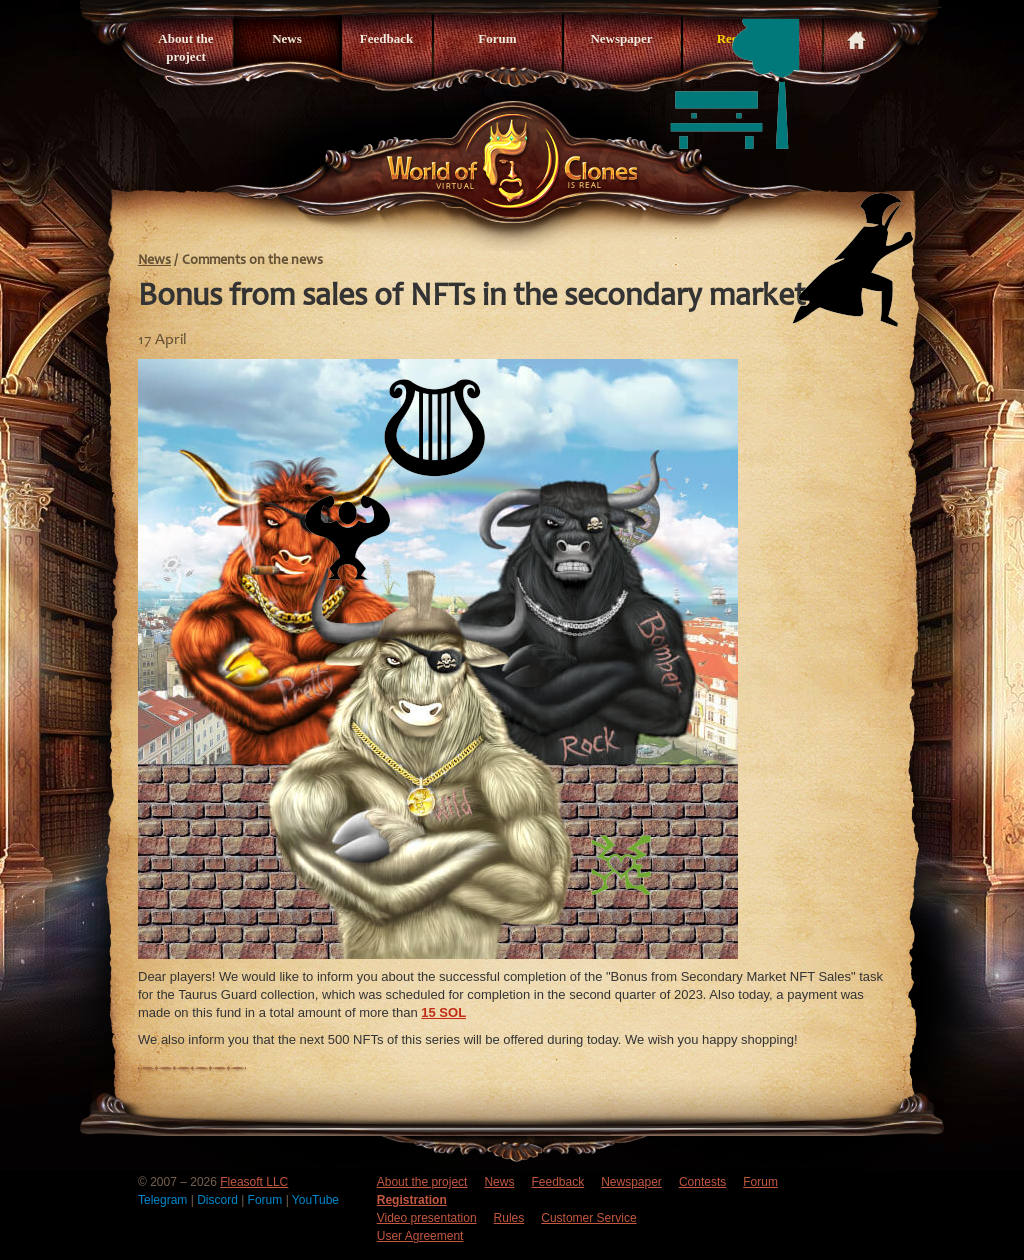  What do you see at coordinates (734, 84) in the screenshot?
I see `find nearby parks or rest areas` at bounding box center [734, 84].